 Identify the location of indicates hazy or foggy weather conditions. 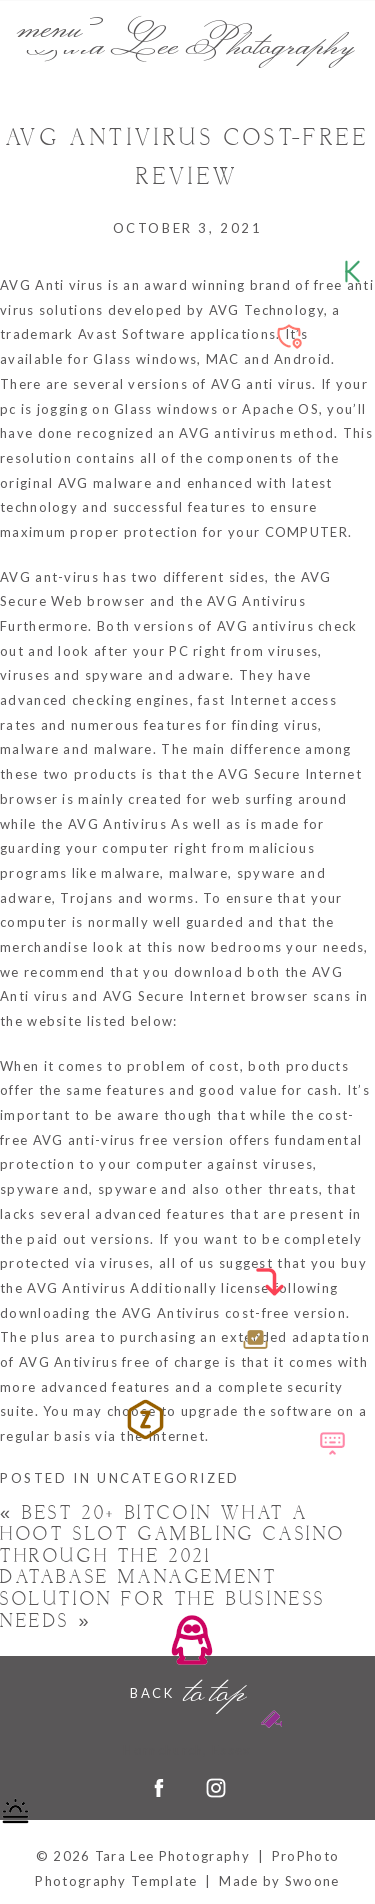
(15, 1811).